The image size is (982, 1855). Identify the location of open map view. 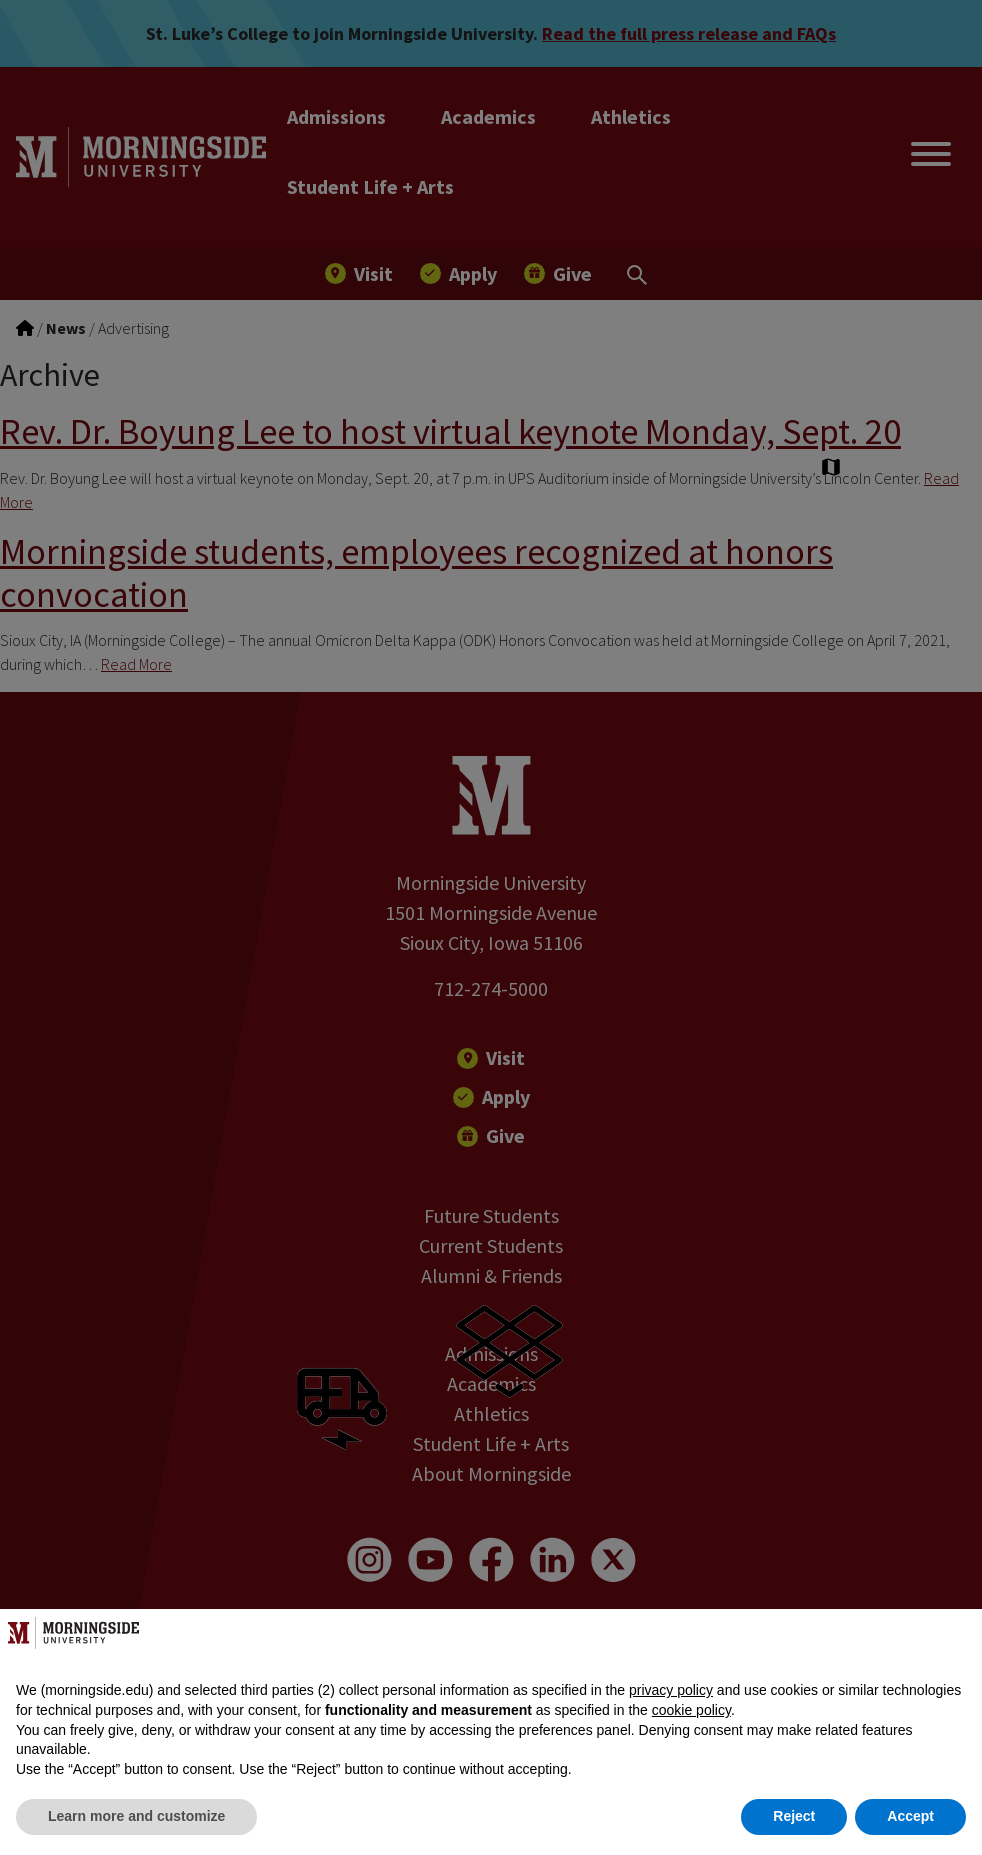
(831, 467).